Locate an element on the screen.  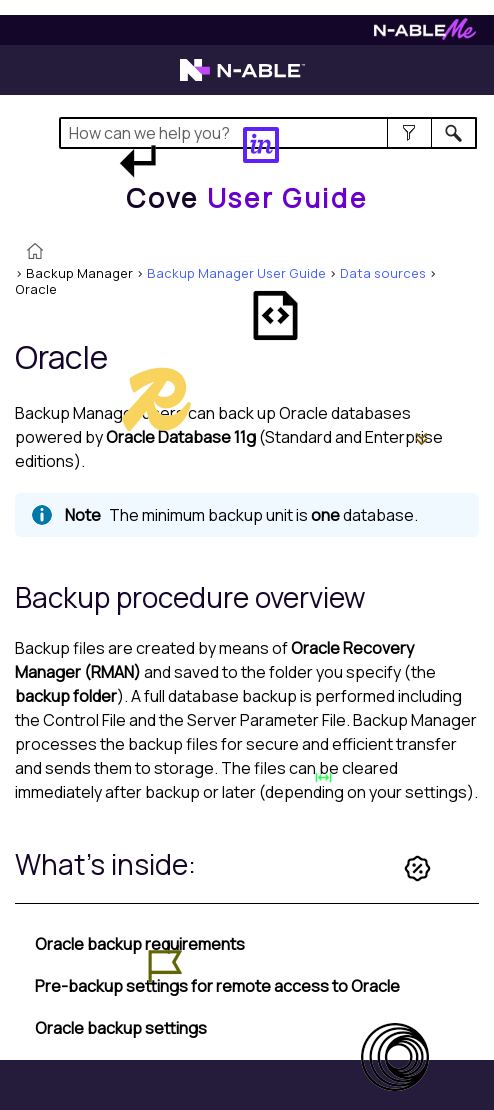
open photobucket app is located at coordinates (395, 1057).